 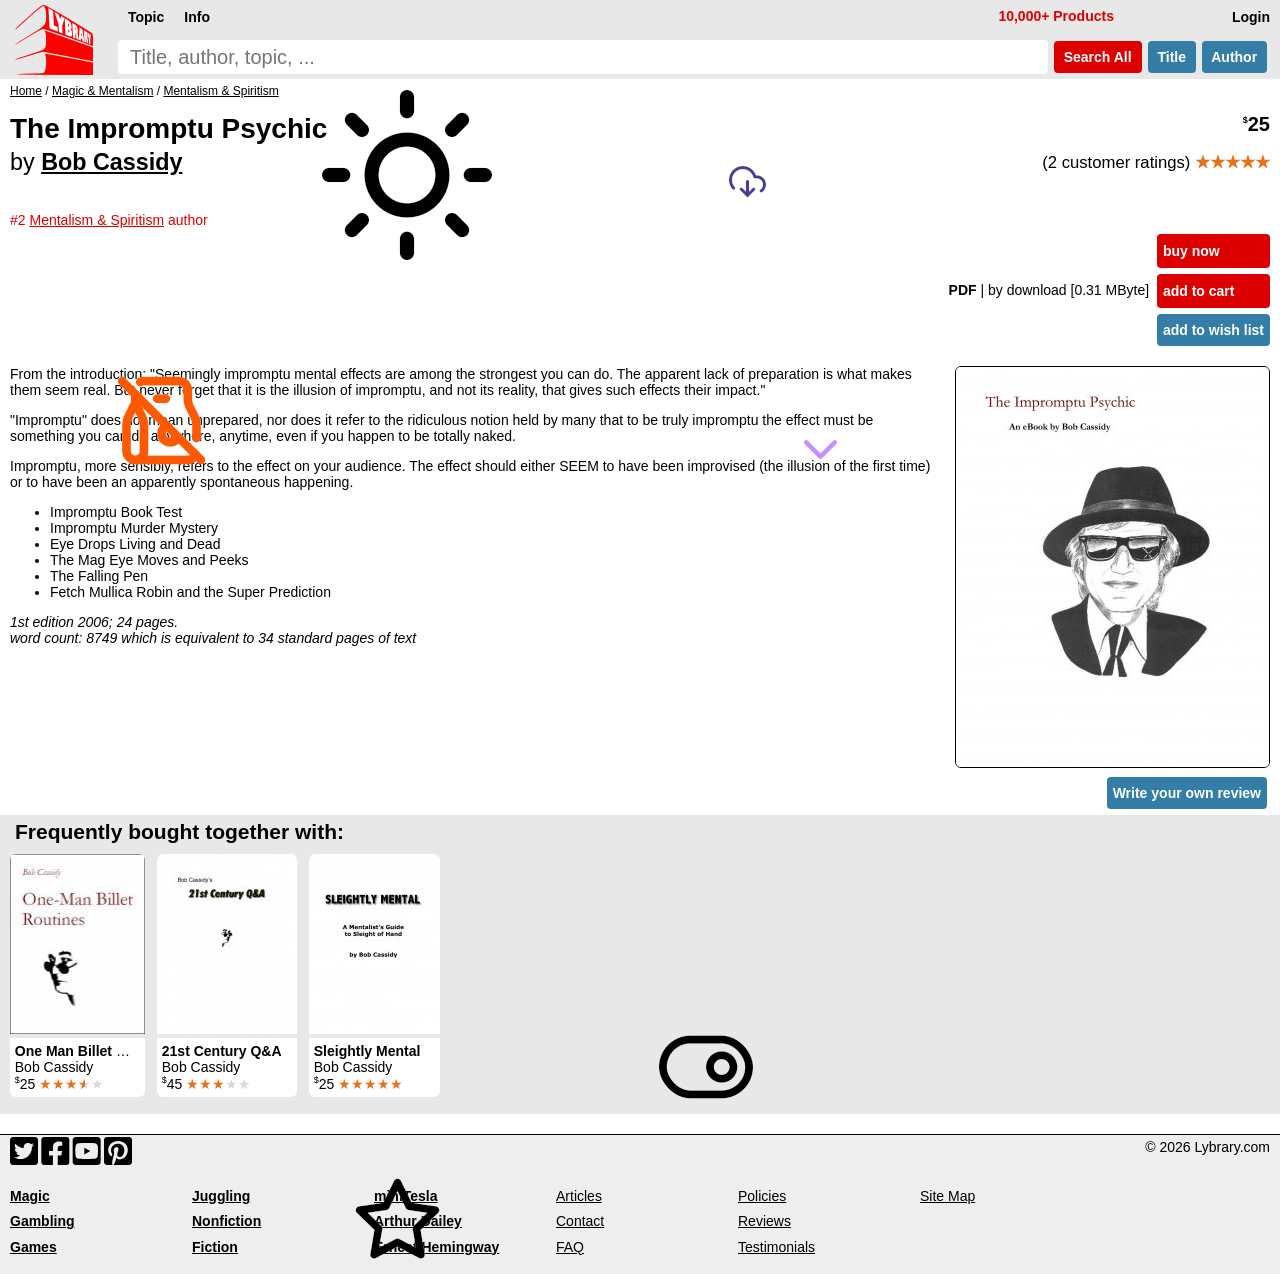 I want to click on add item to favorites, so click(x=397, y=1220).